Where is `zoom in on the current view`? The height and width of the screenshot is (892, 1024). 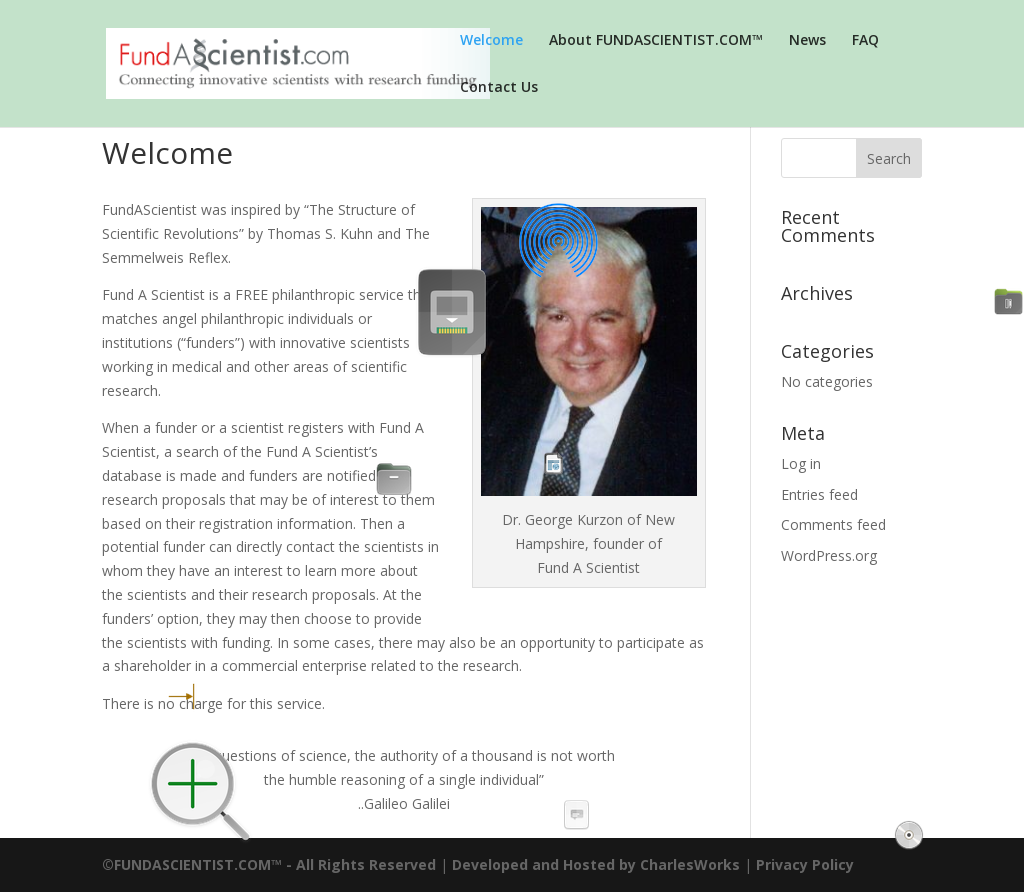 zoom in on the current view is located at coordinates (199, 790).